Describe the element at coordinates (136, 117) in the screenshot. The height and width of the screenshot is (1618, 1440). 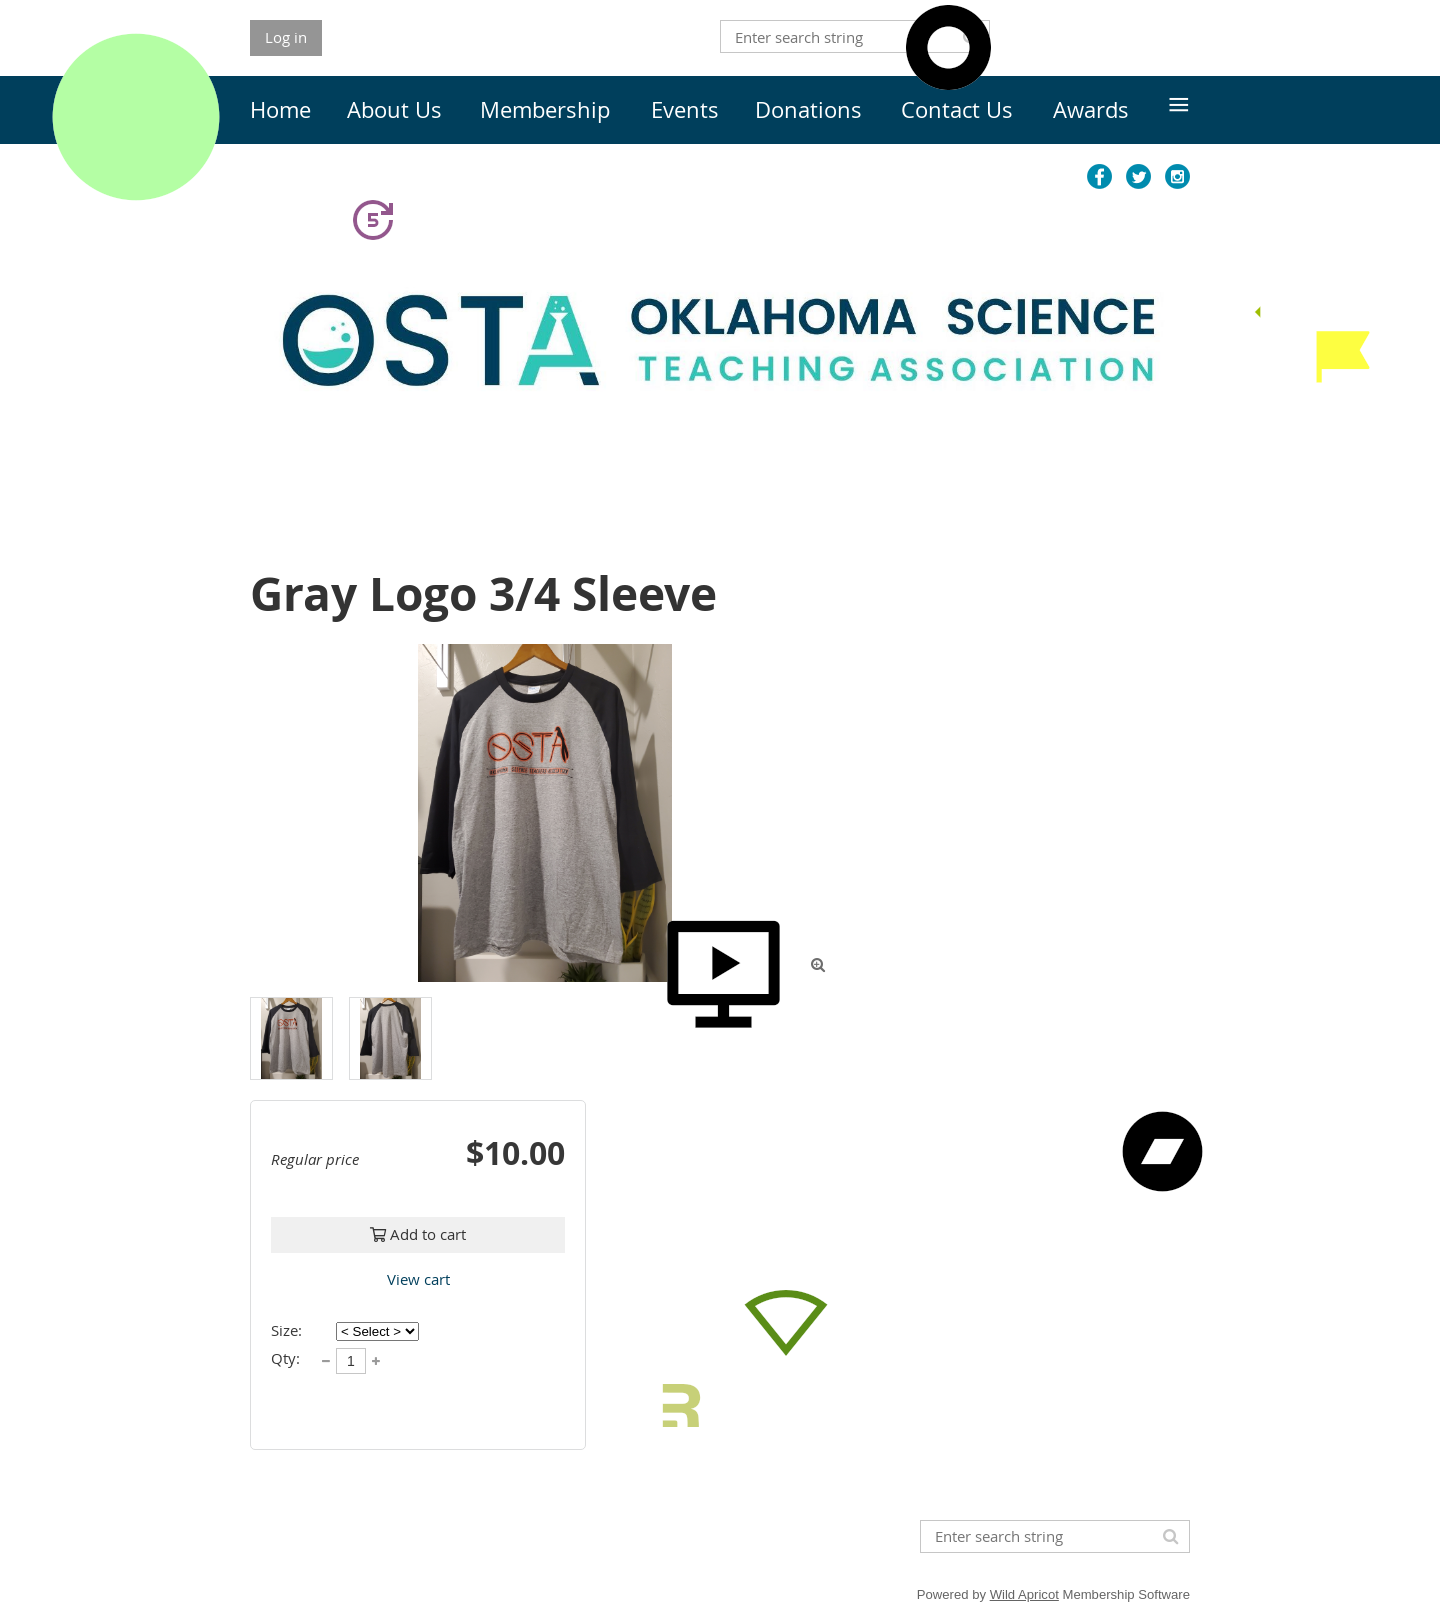
I see `unselected radio button or toggle option` at that location.